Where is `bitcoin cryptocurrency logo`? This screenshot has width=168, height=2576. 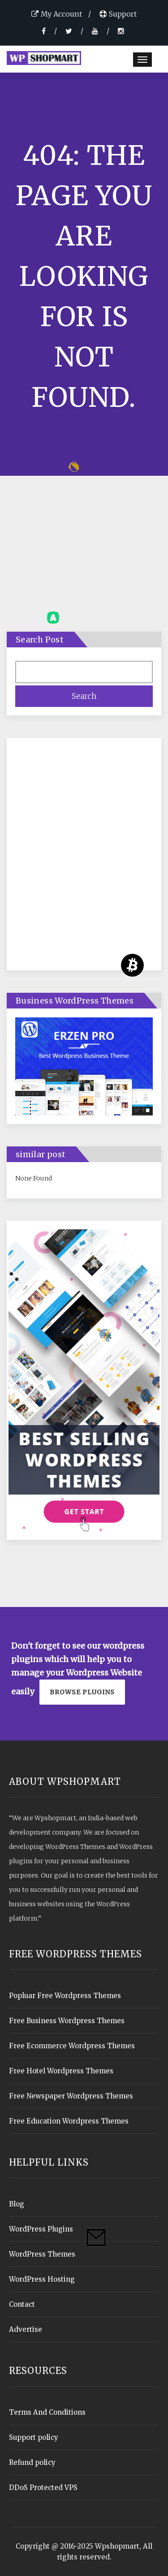
bitcoin cryptocurrency logo is located at coordinates (132, 965).